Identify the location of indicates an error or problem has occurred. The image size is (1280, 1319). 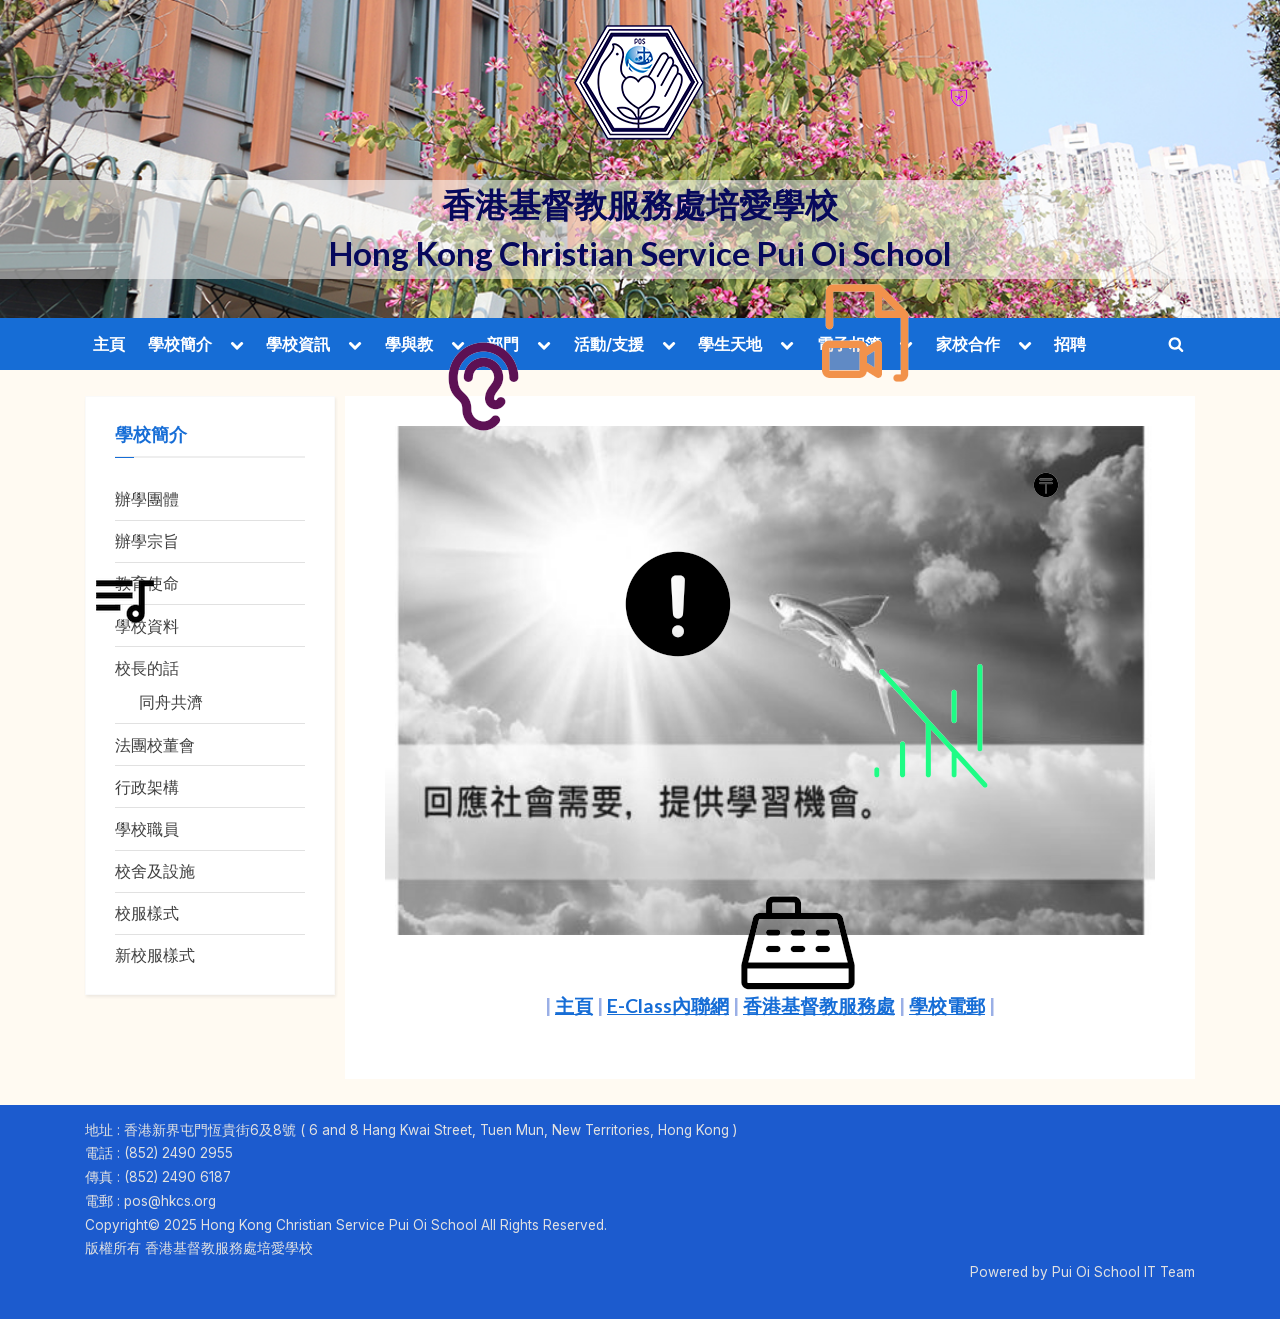
(678, 604).